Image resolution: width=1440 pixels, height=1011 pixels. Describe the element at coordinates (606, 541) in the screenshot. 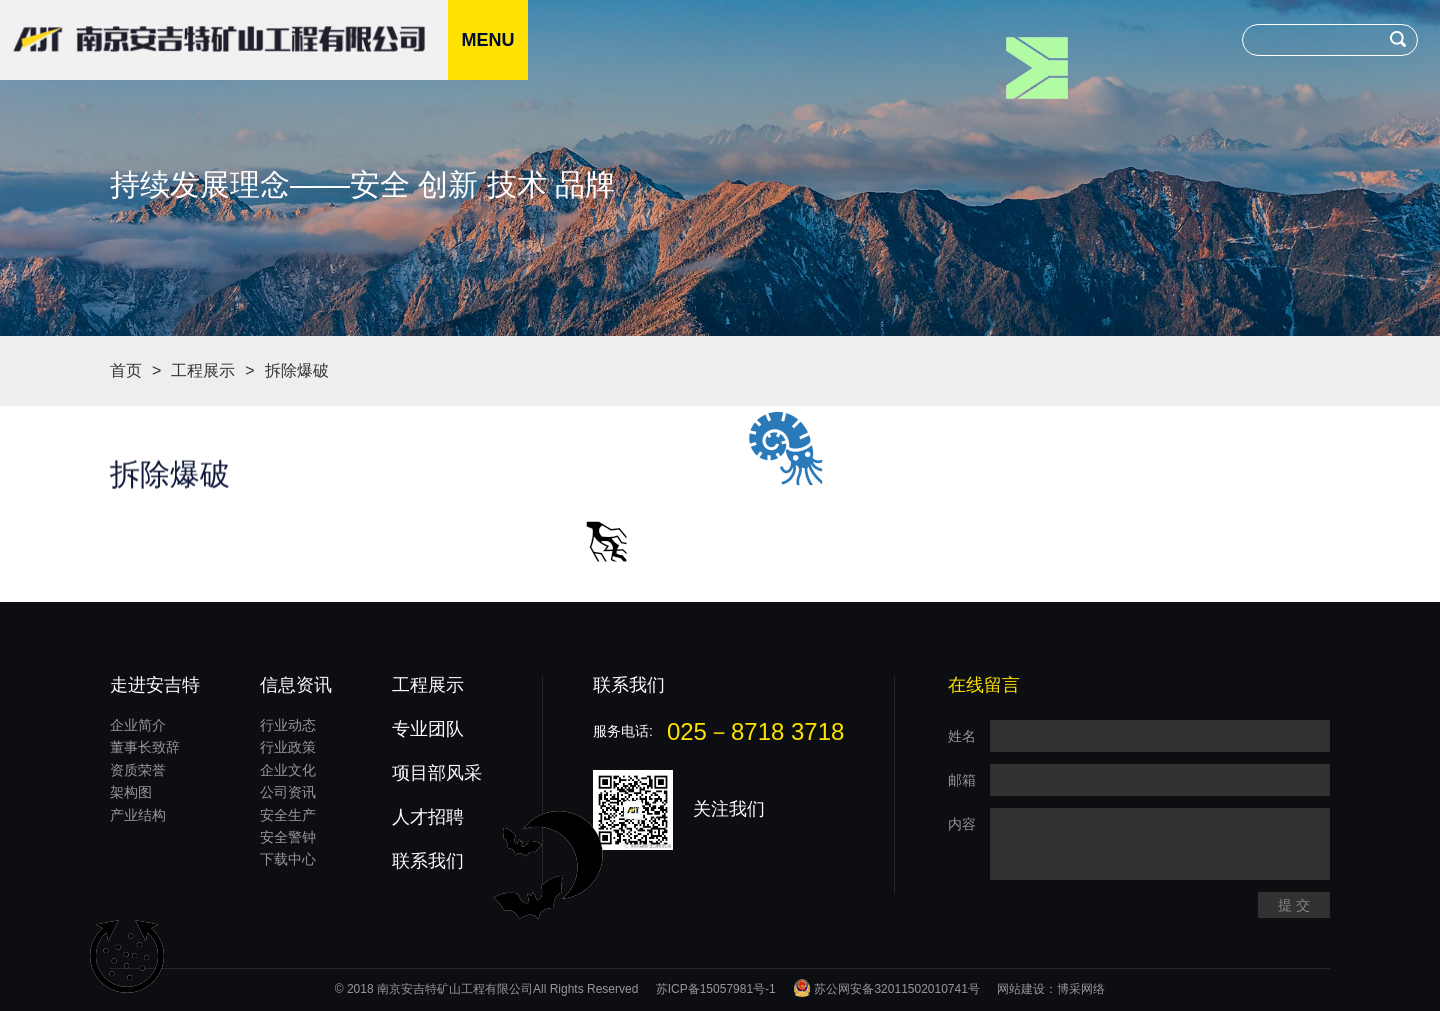

I see `indicates lightning damage or electric attack ability` at that location.